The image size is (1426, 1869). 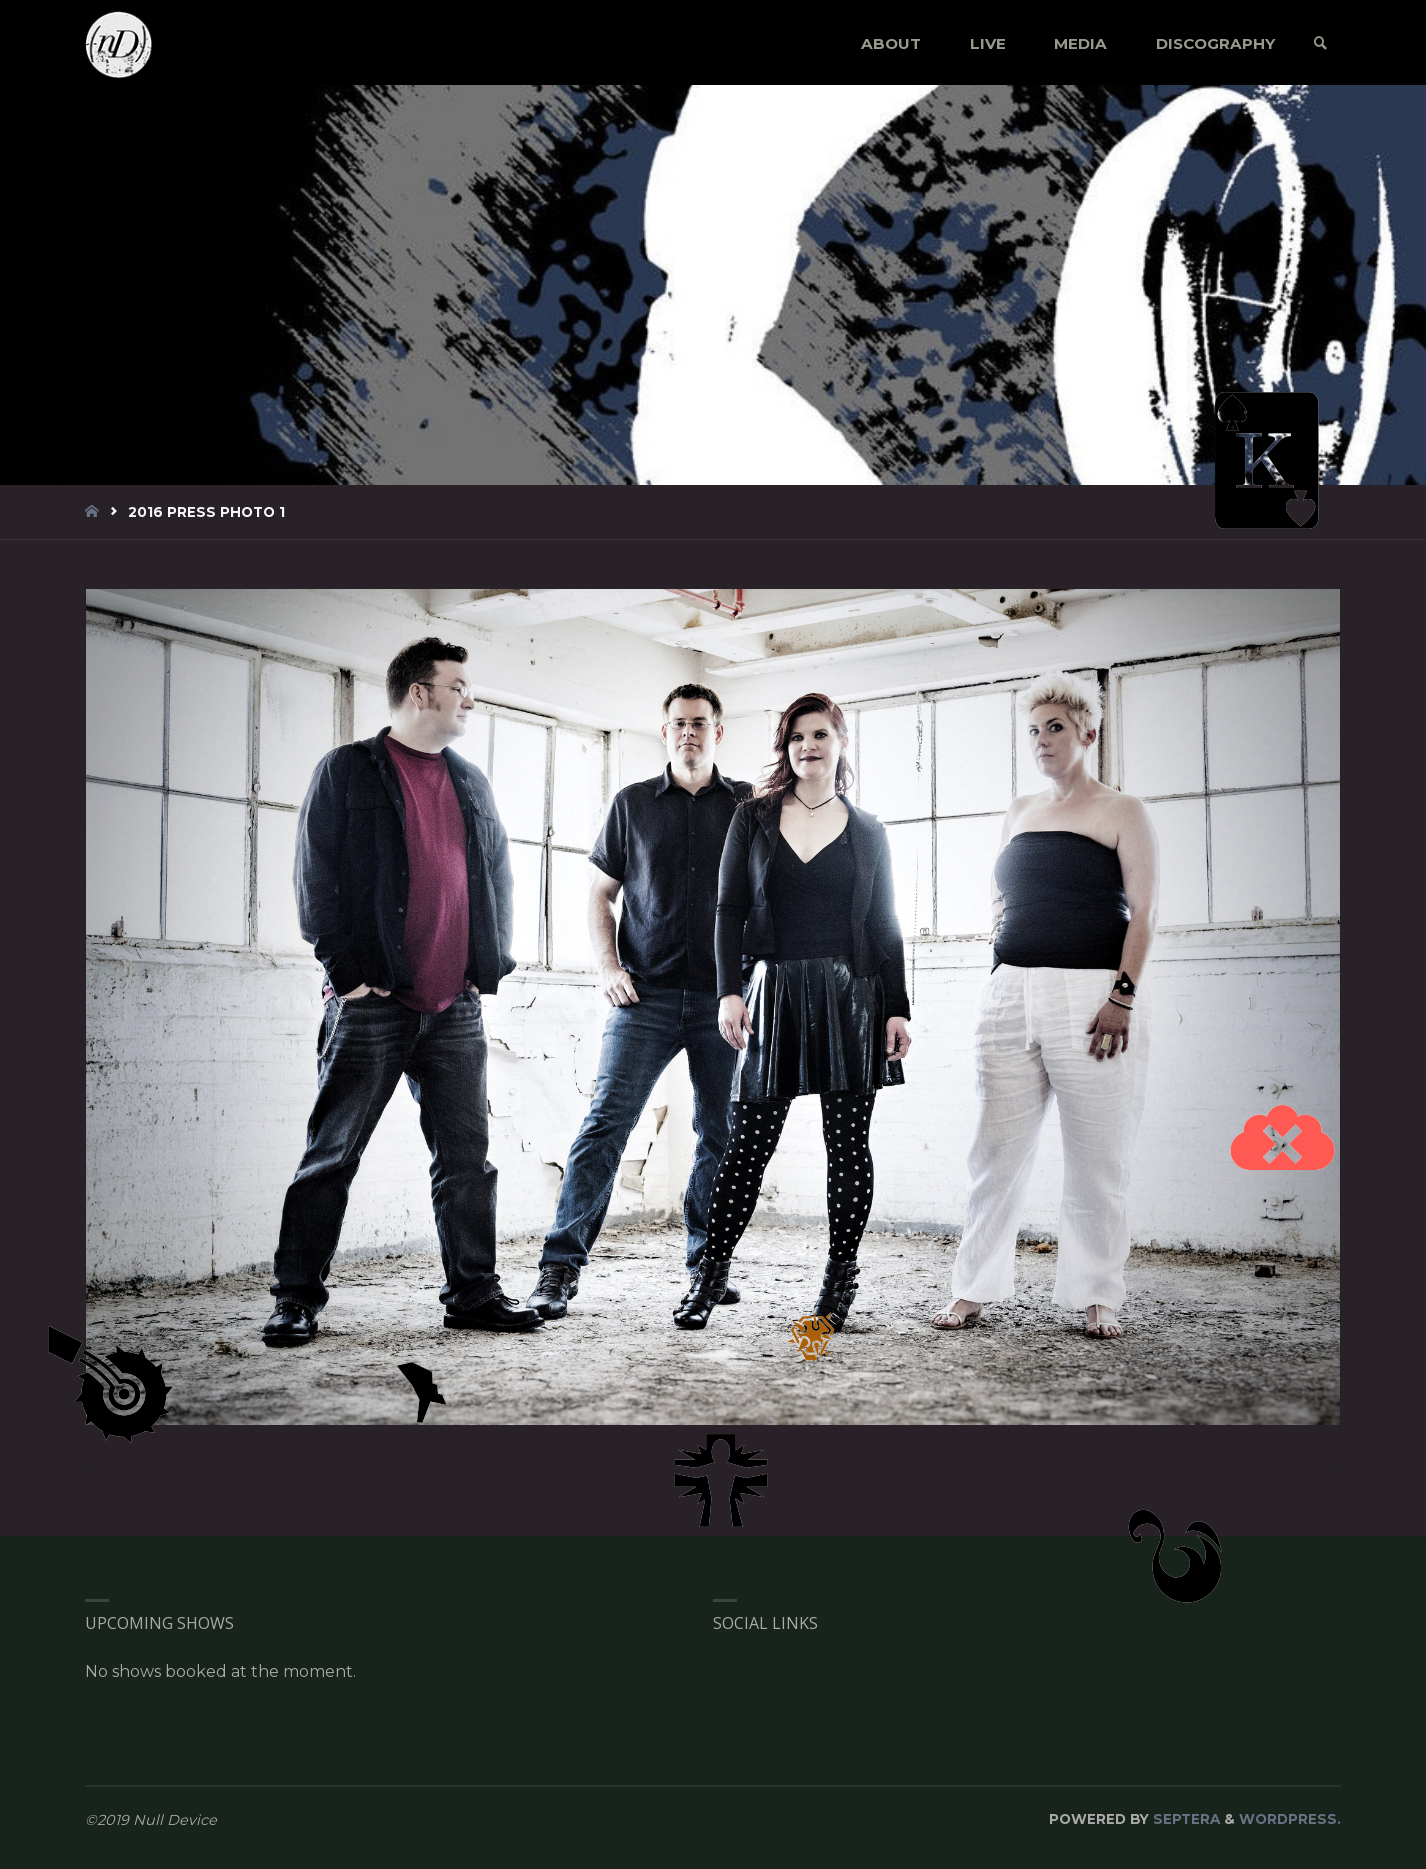 What do you see at coordinates (721, 1480) in the screenshot?
I see `indicates player has an active power-up or buff` at bounding box center [721, 1480].